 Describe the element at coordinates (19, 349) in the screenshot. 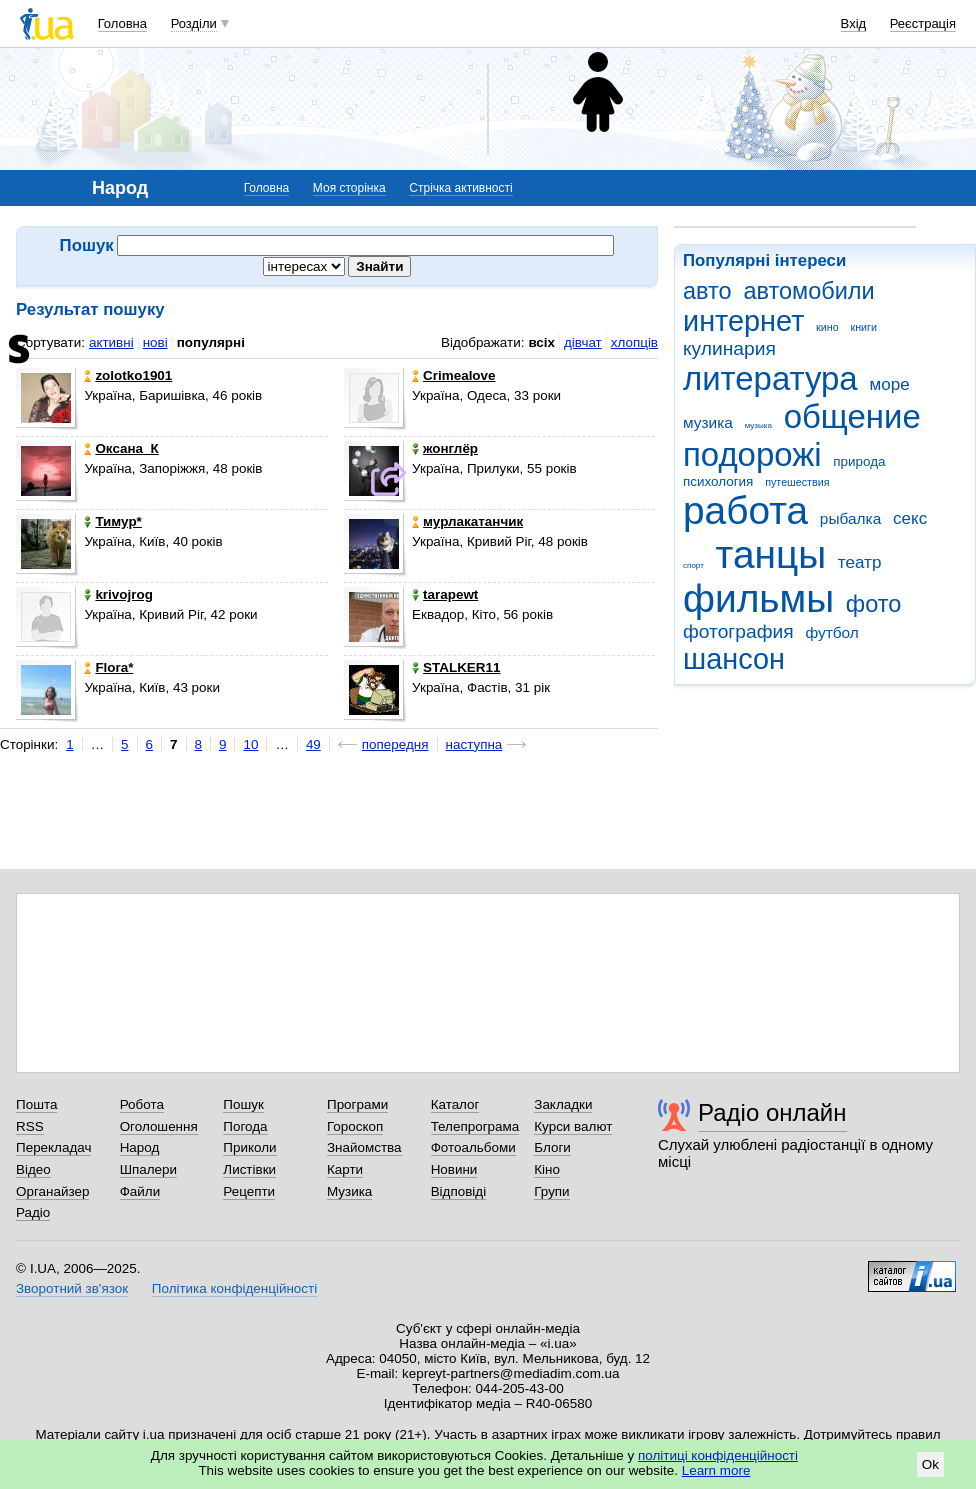

I see `stripe payment integration` at that location.